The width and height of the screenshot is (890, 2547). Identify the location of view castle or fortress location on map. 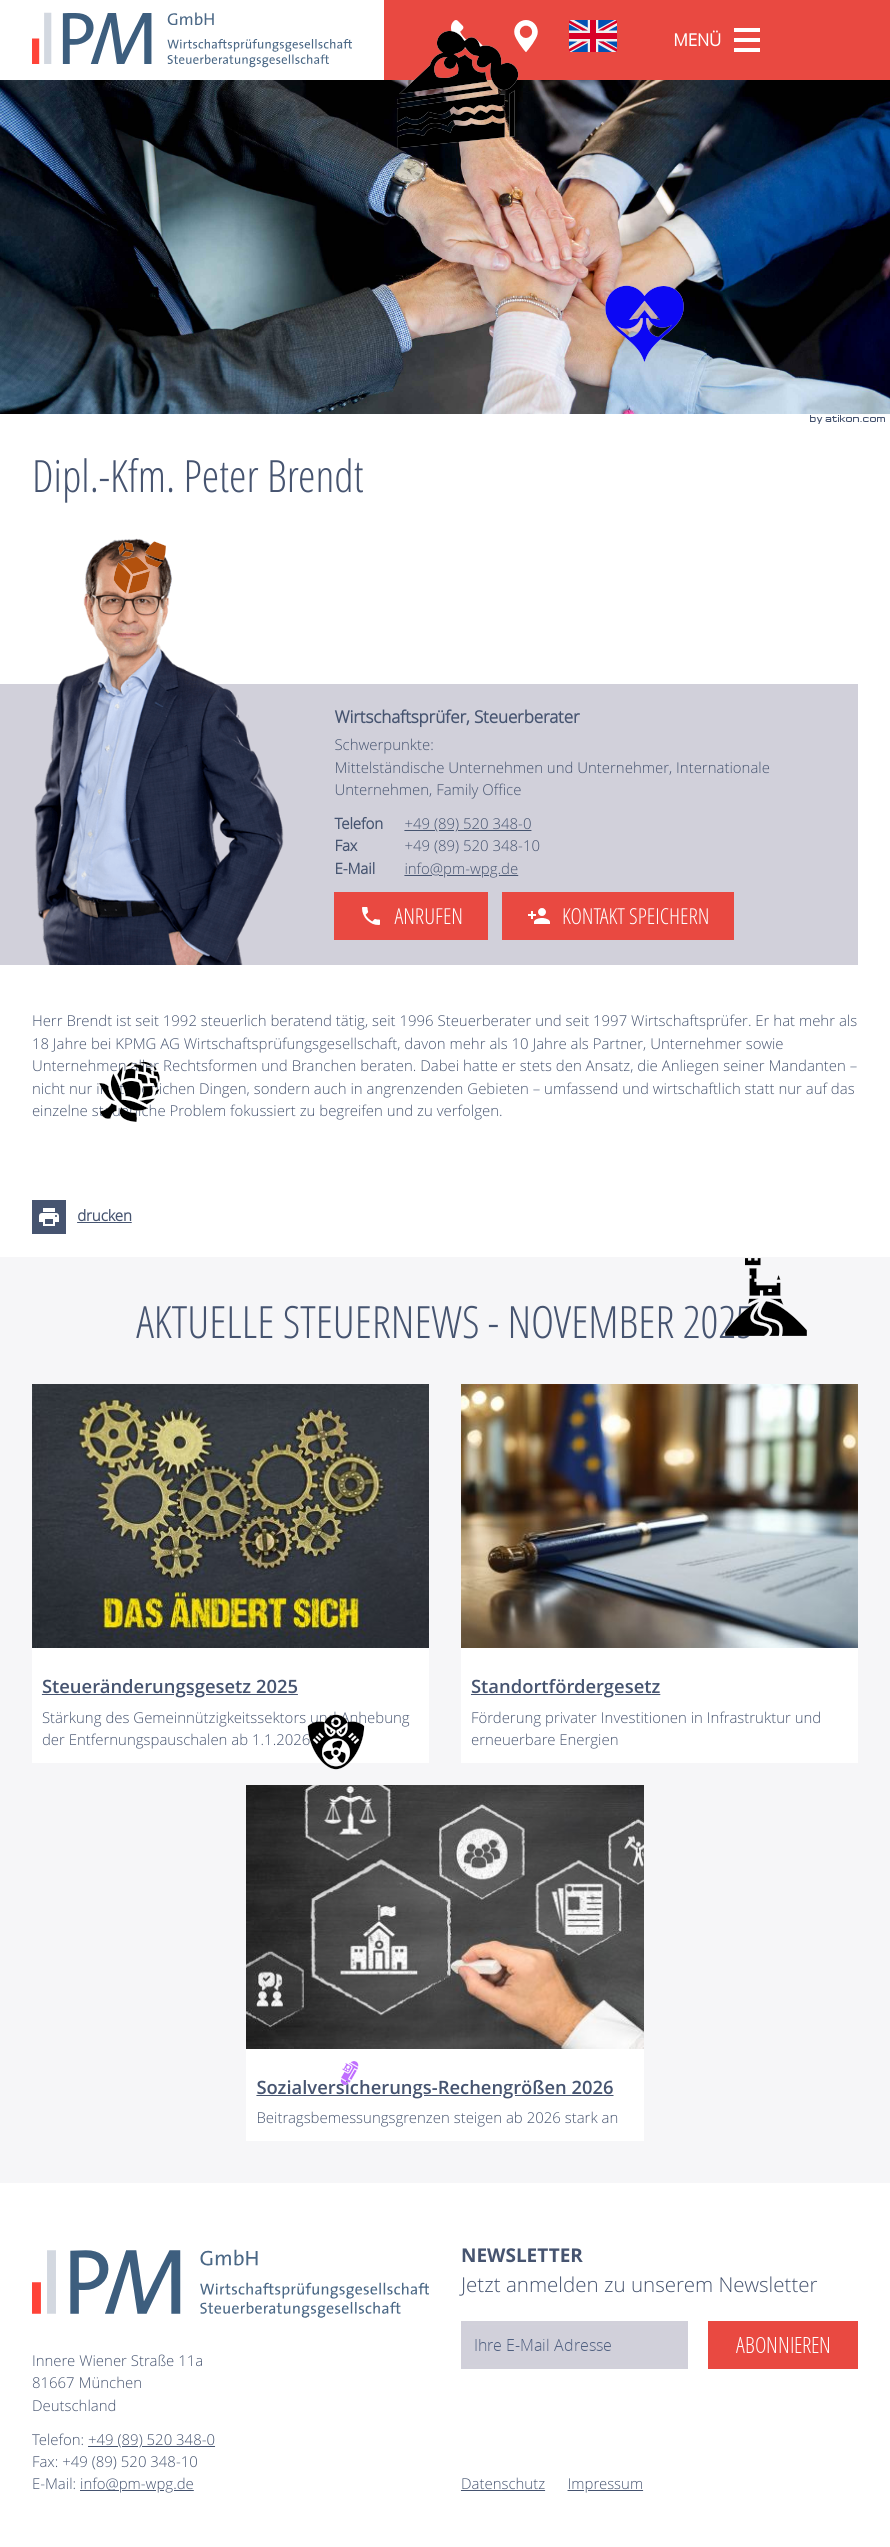
(766, 1295).